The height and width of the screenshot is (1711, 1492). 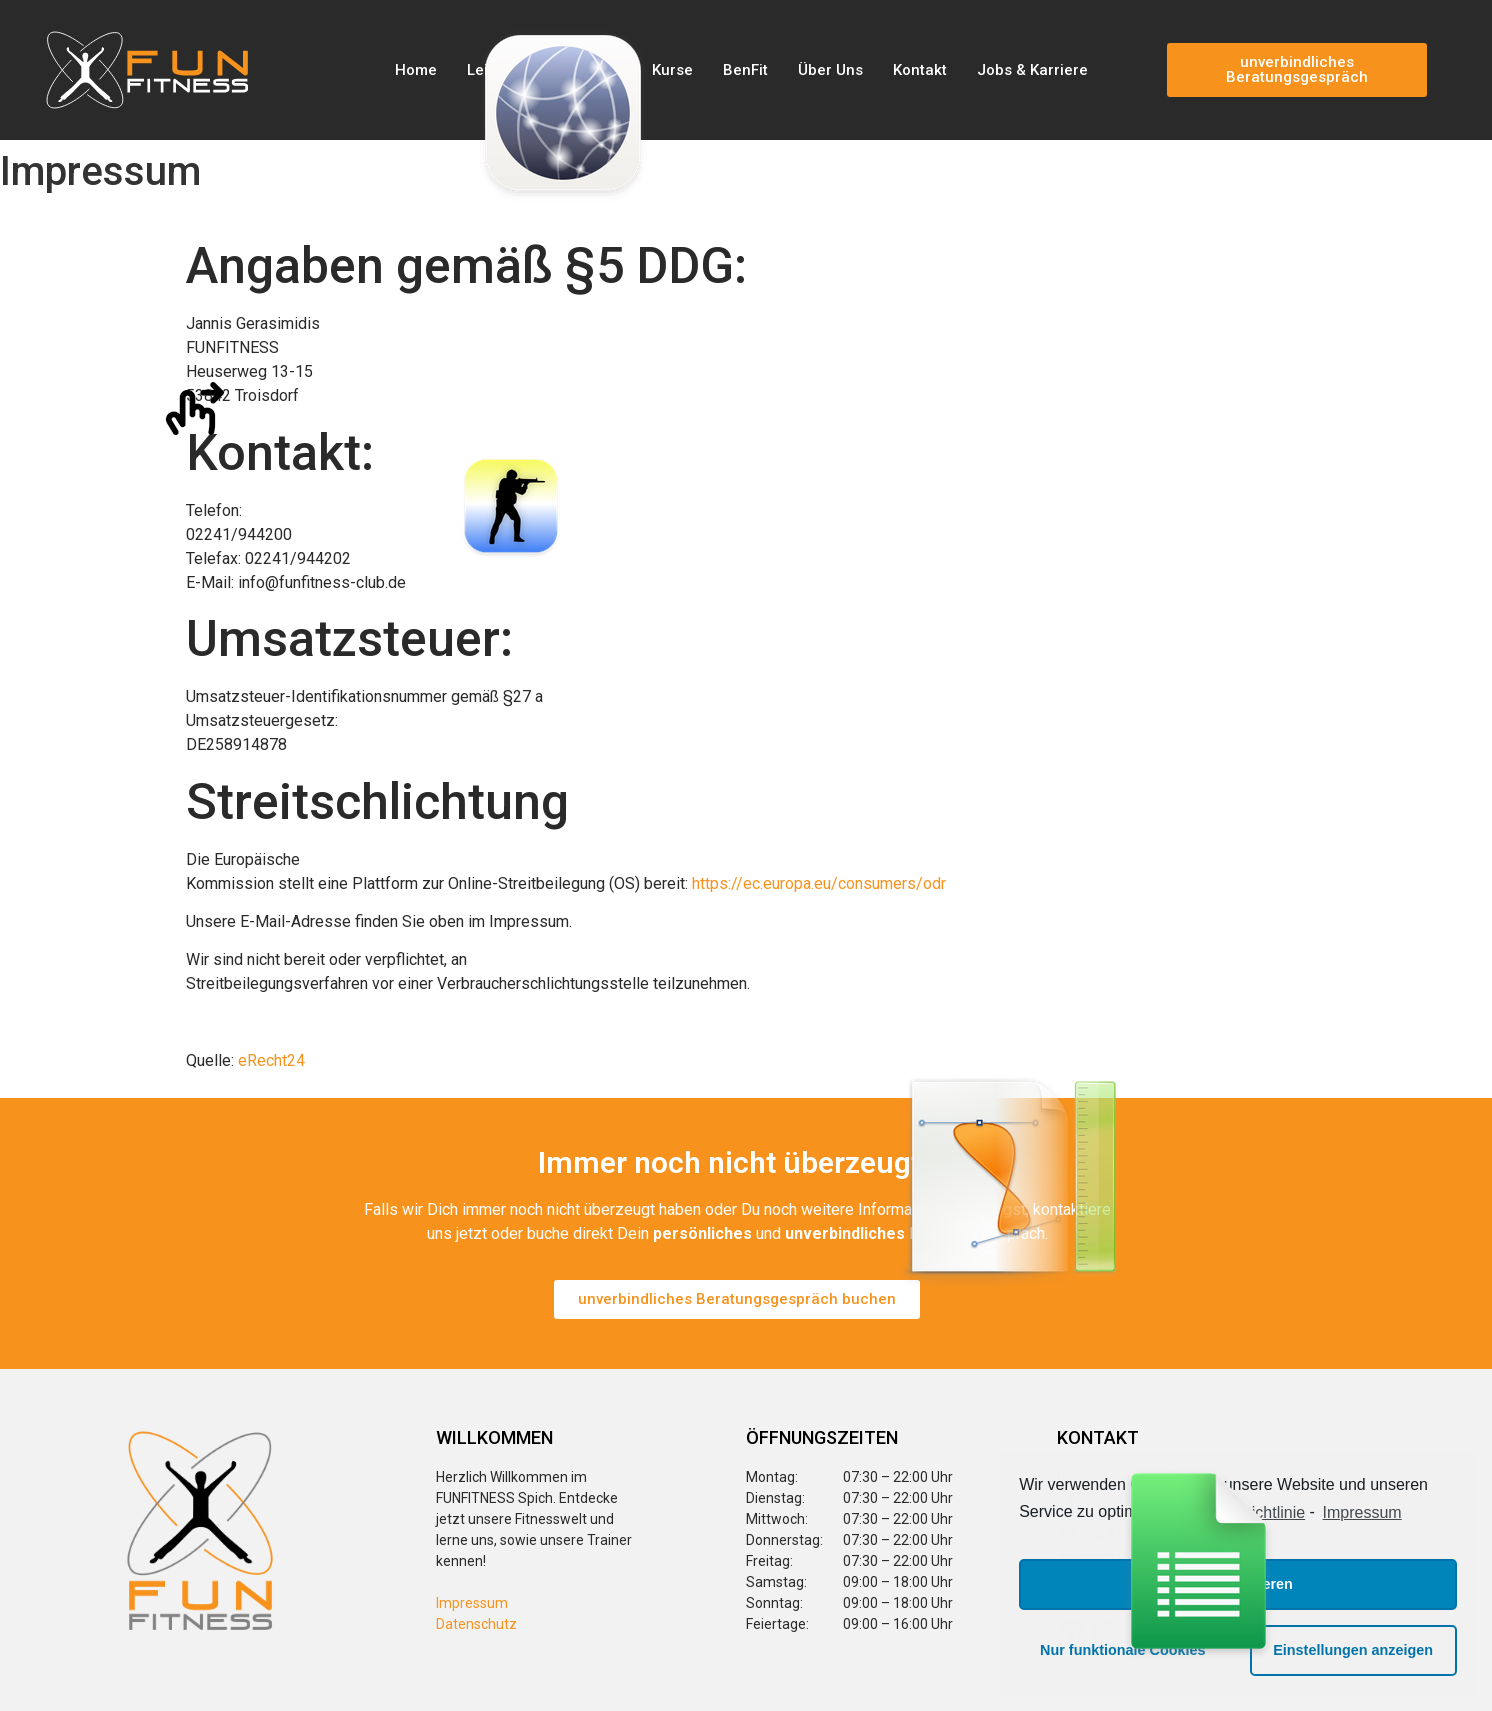 I want to click on access network file system or shared storage, so click(x=563, y=113).